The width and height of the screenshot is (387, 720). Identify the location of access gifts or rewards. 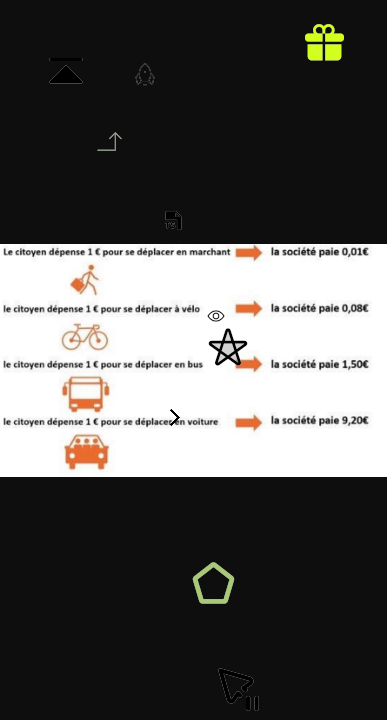
(324, 42).